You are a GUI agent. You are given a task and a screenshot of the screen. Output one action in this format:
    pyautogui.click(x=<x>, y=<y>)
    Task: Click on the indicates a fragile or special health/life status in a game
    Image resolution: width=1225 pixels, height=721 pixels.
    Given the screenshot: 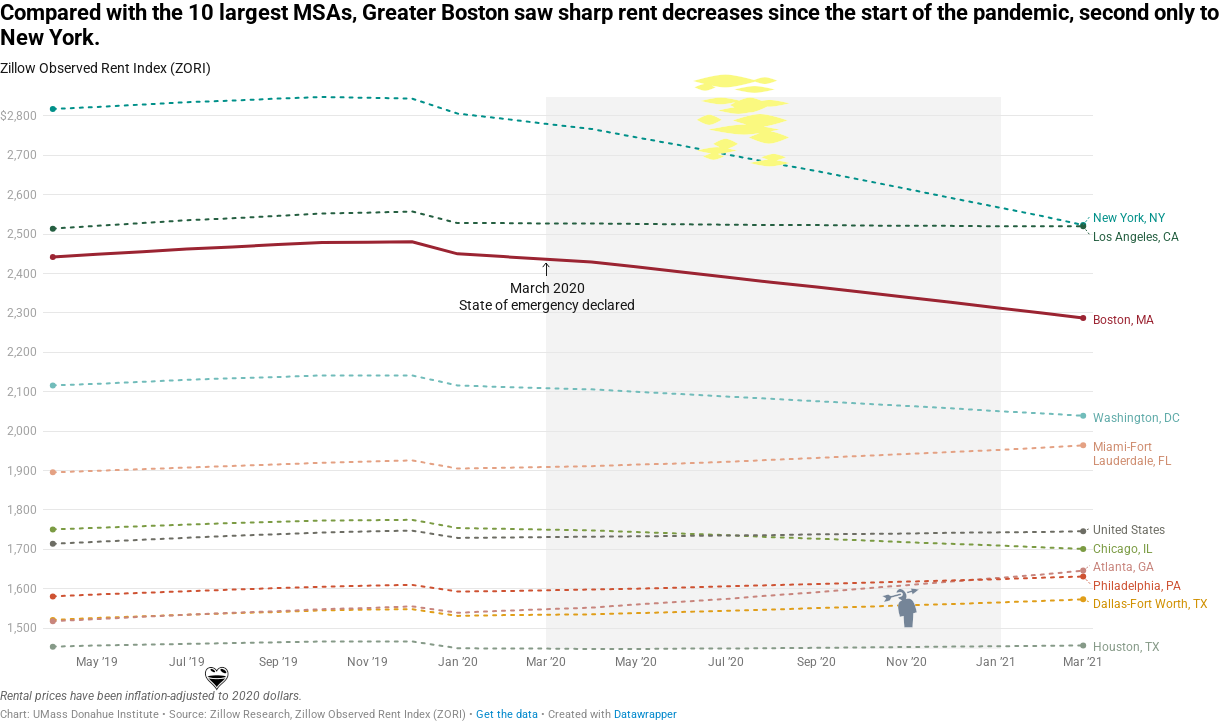 What is the action you would take?
    pyautogui.click(x=216, y=678)
    